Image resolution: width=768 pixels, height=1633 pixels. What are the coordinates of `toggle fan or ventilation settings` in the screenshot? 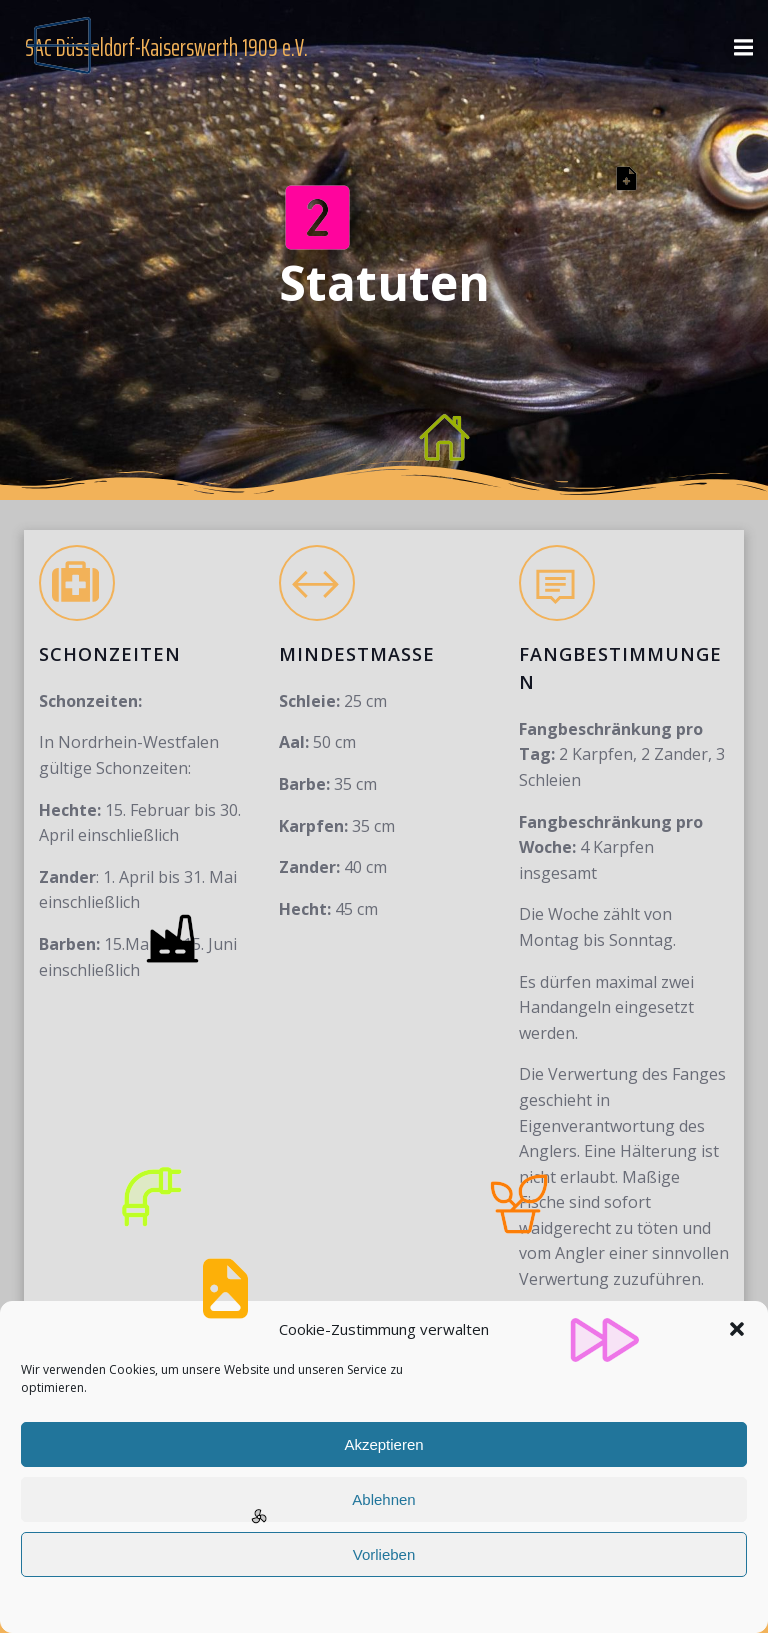 It's located at (259, 1517).